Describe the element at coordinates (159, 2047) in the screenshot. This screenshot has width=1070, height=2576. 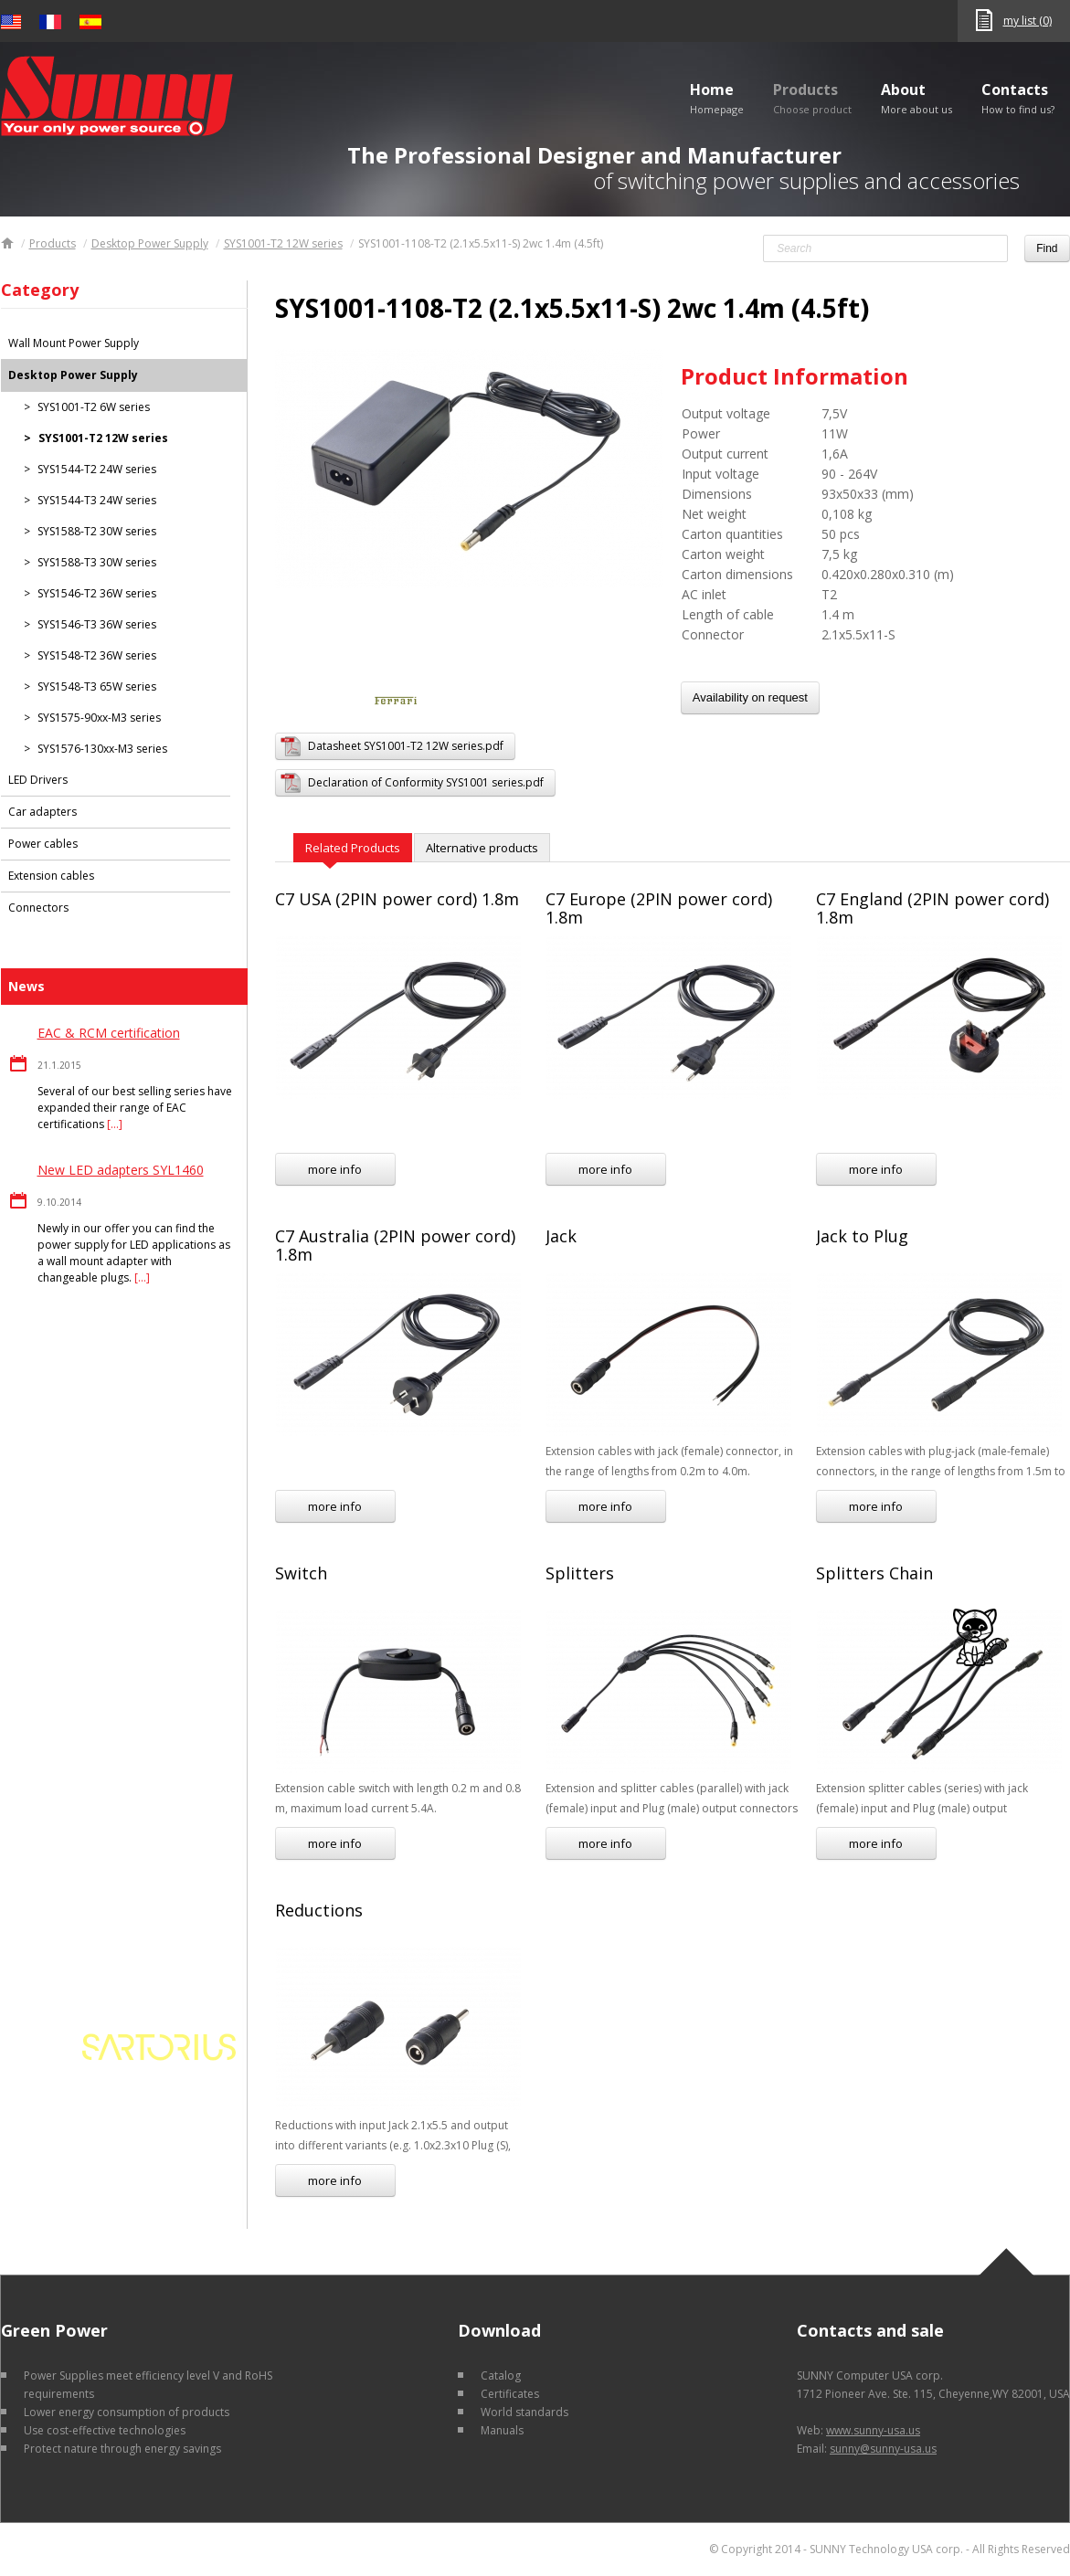
I see `Sartorius company logo` at that location.